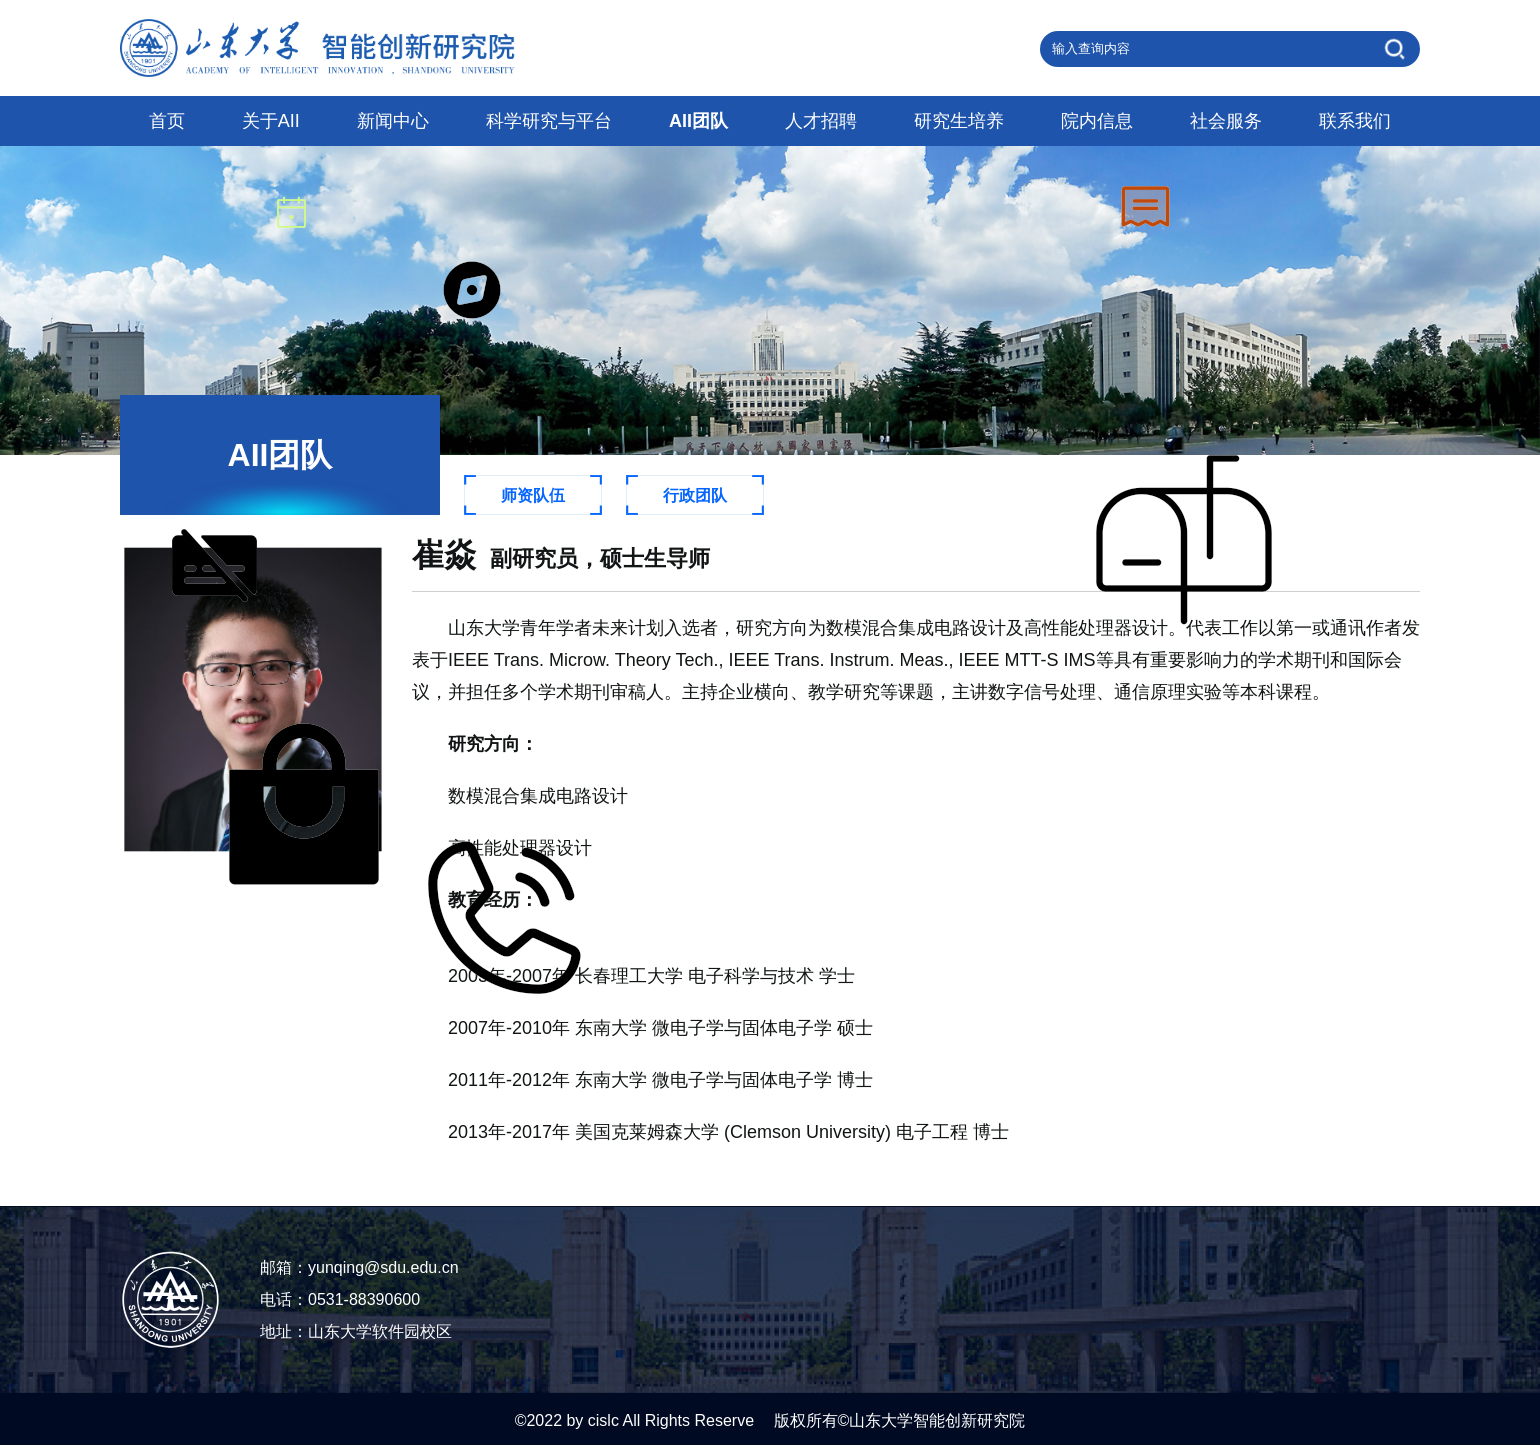  What do you see at coordinates (214, 565) in the screenshot?
I see `disable subtitles or closed captions` at bounding box center [214, 565].